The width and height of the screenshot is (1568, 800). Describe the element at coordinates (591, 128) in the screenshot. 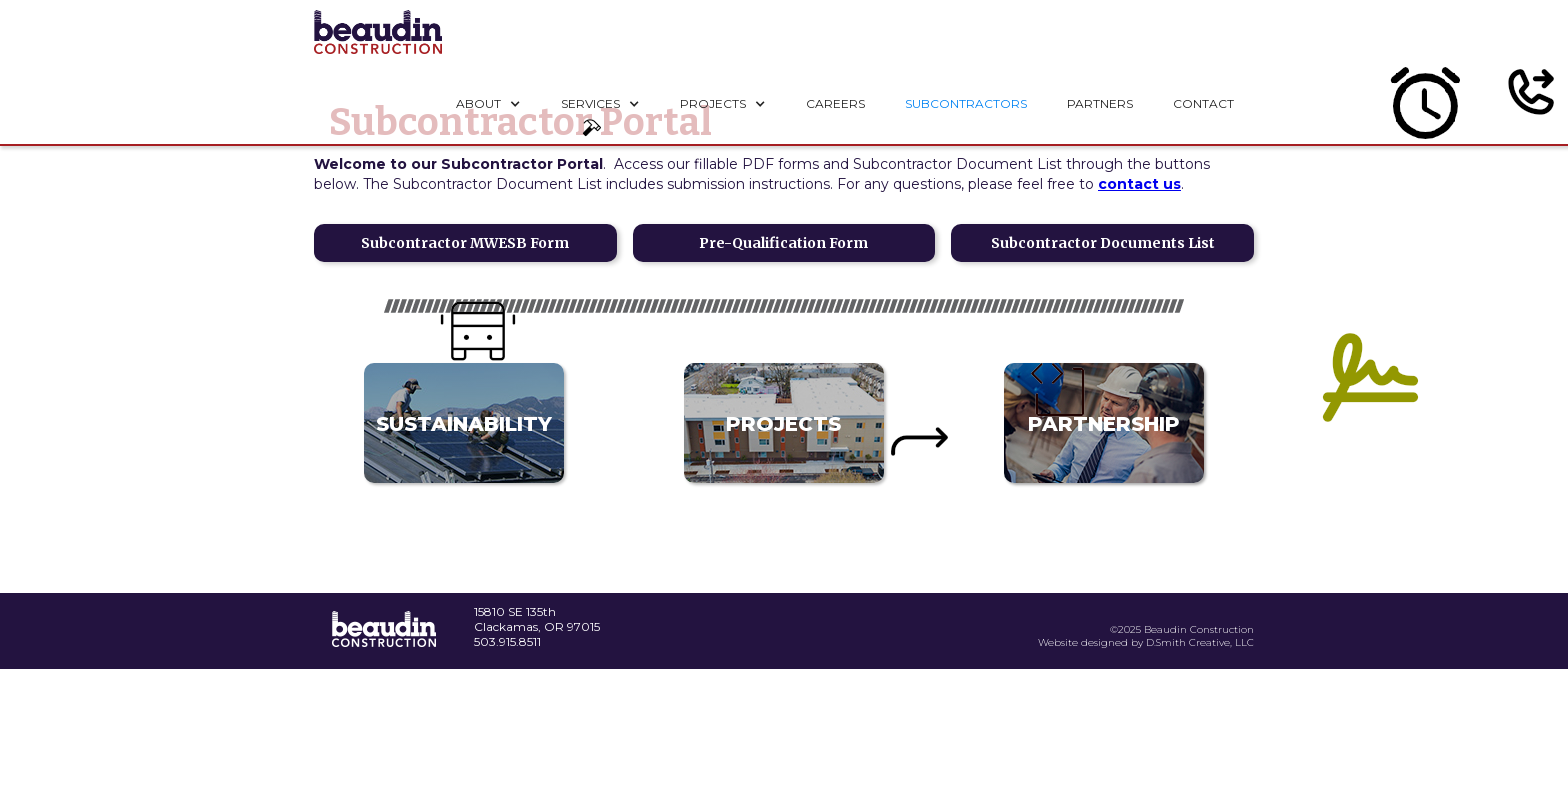

I see `access tools or settings` at that location.